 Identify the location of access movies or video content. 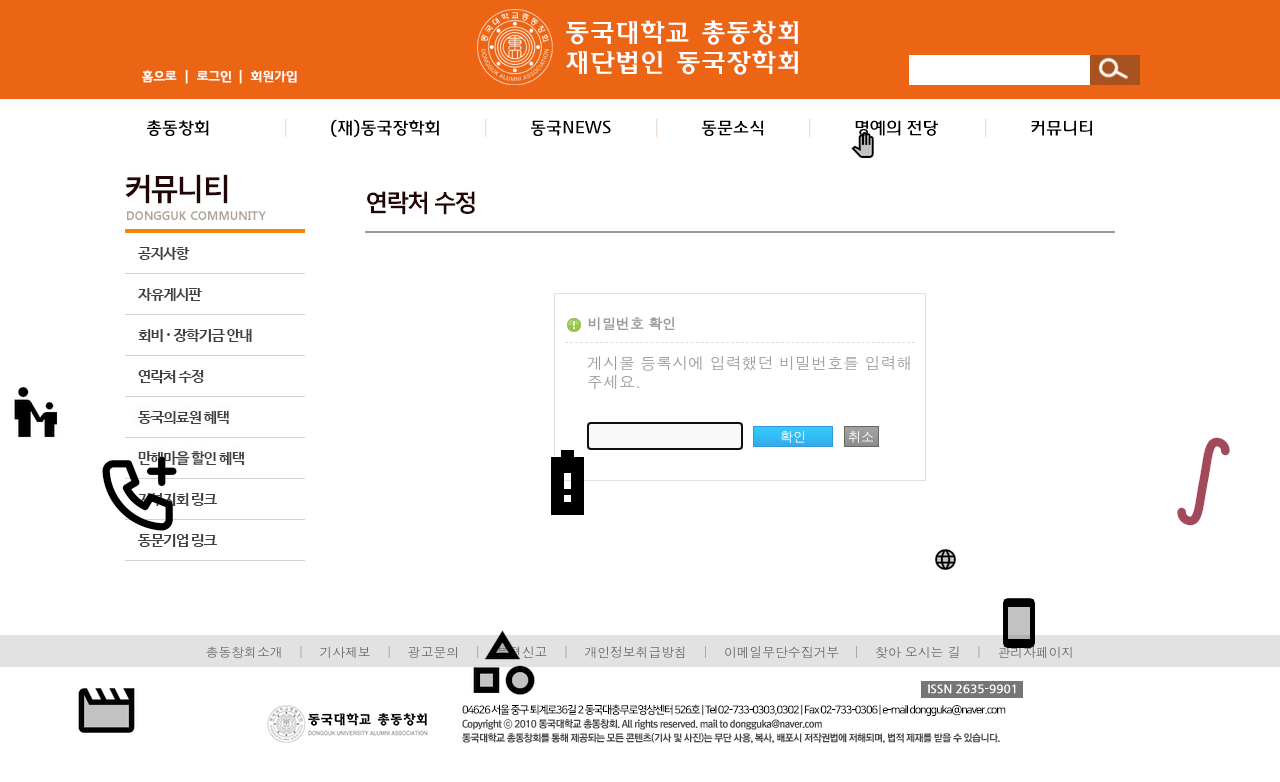
(106, 710).